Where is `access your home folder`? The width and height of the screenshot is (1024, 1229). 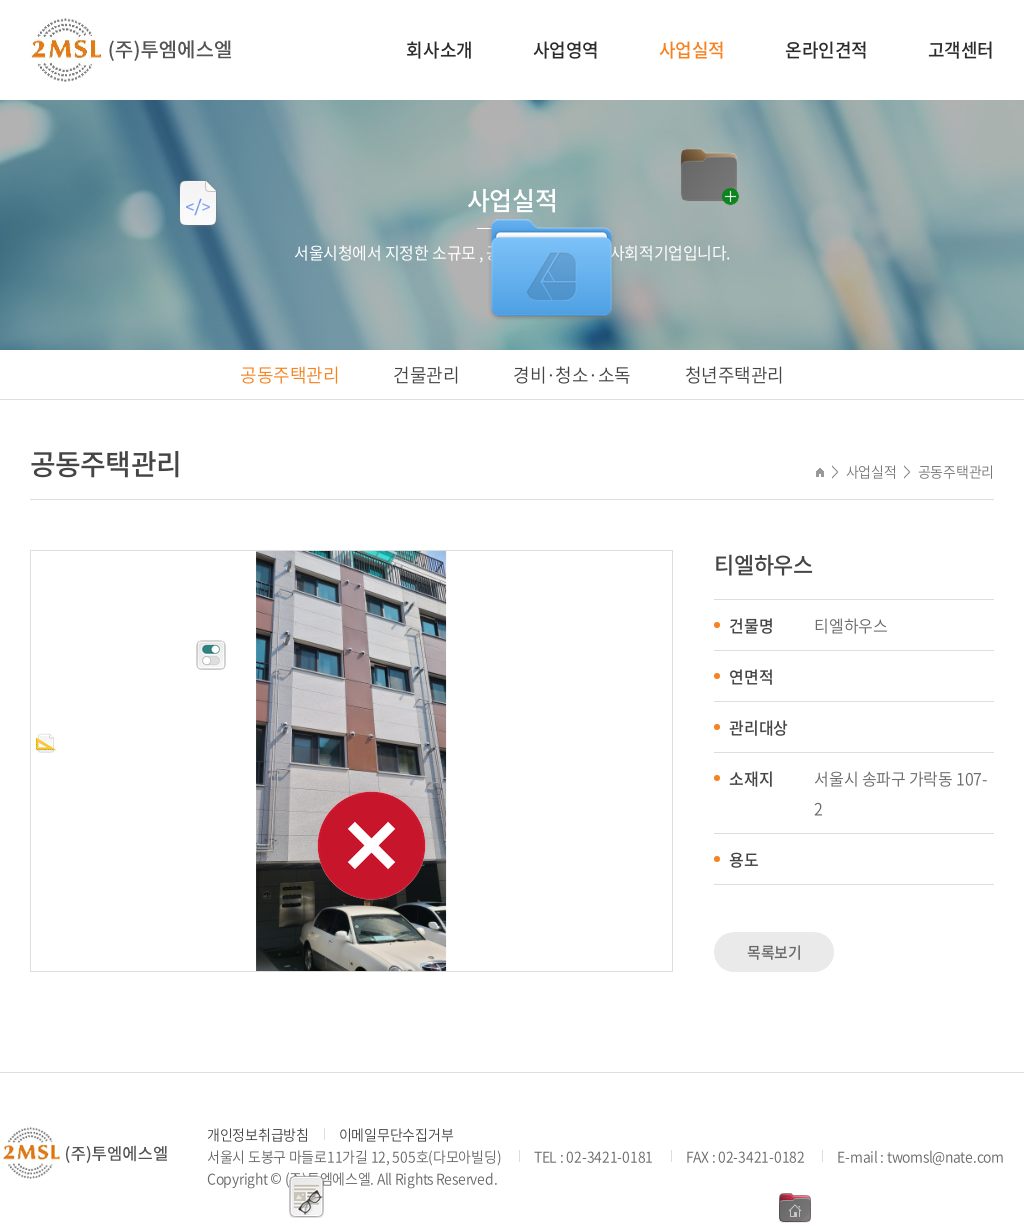 access your home folder is located at coordinates (795, 1207).